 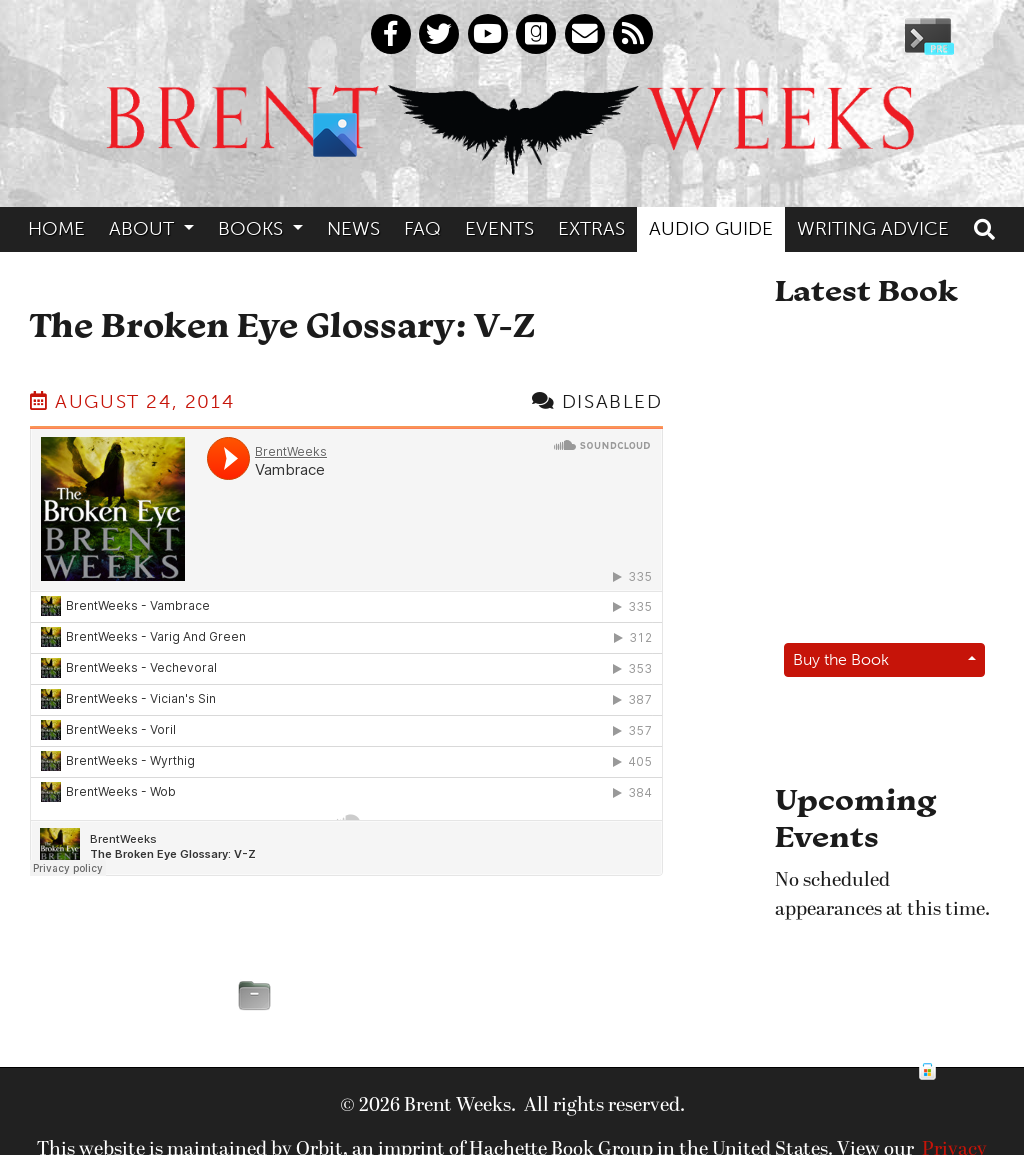 I want to click on open the Microsoft Store app, so click(x=927, y=1071).